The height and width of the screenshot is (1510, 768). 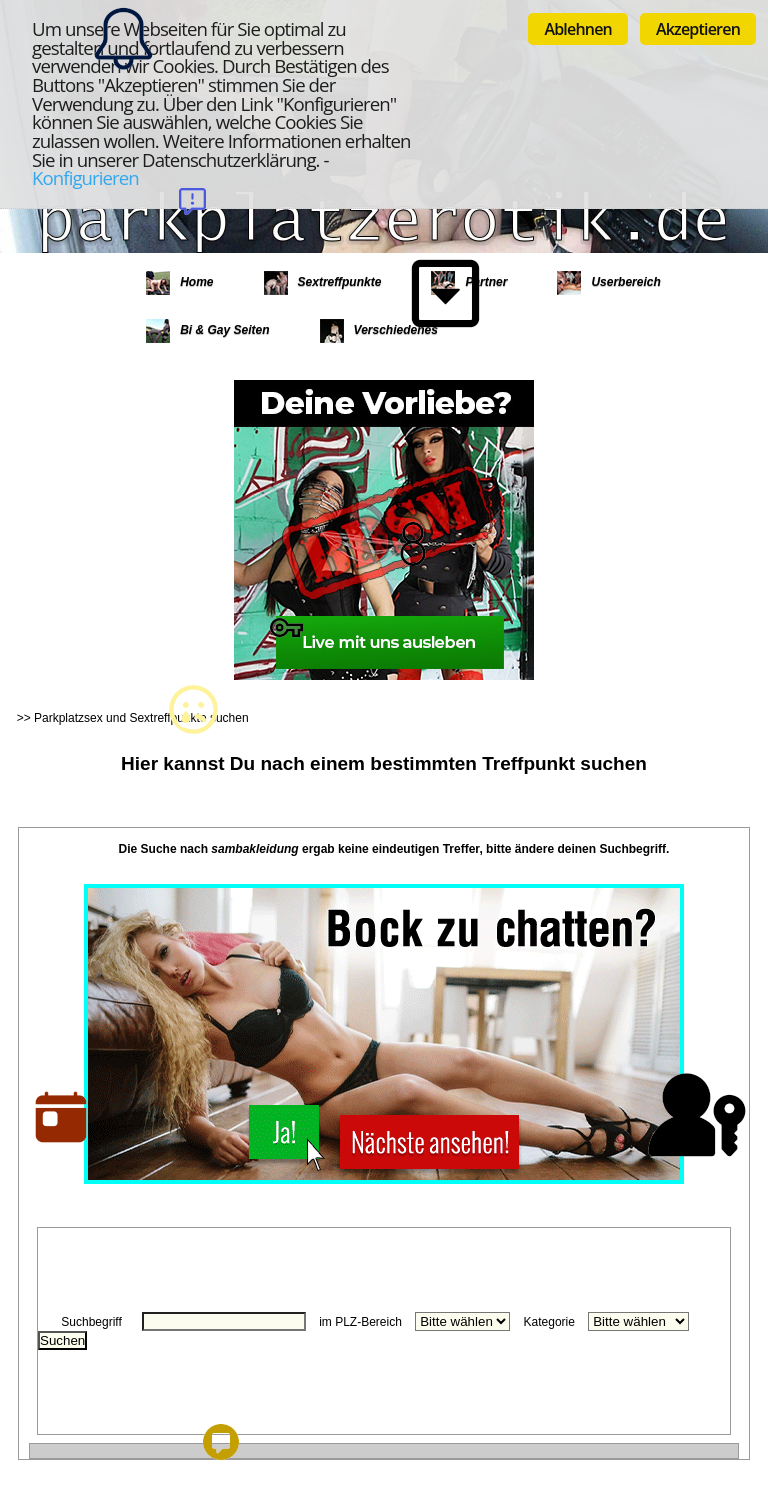 I want to click on access VPN or secure connection settings, so click(x=286, y=627).